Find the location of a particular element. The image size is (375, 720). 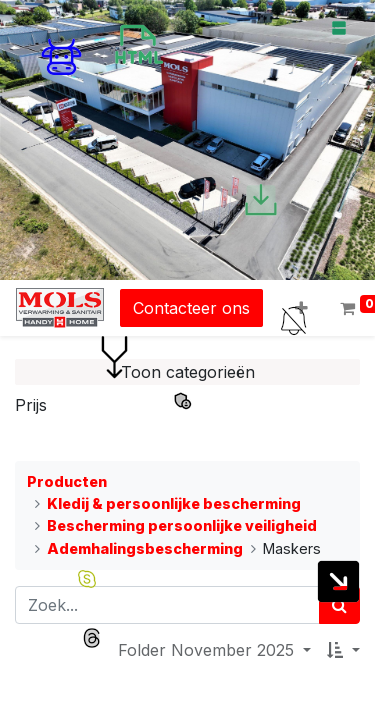

merge items or branches together is located at coordinates (114, 355).